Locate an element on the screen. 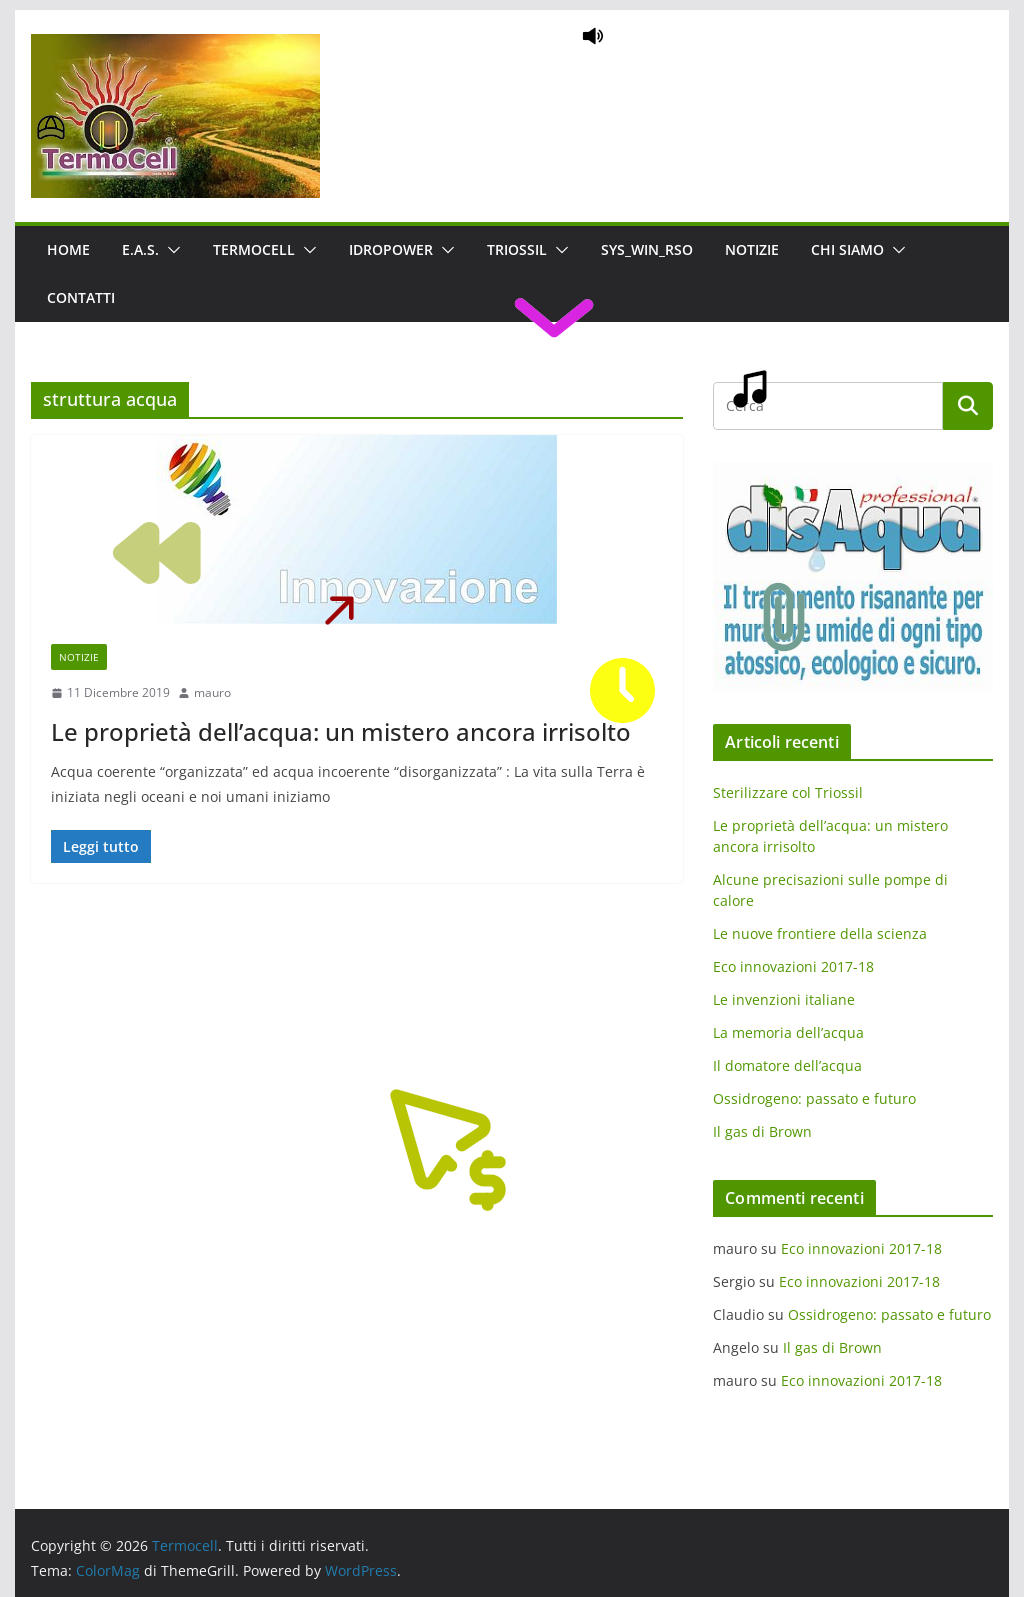  rewind or skip backward in media playback is located at coordinates (162, 553).